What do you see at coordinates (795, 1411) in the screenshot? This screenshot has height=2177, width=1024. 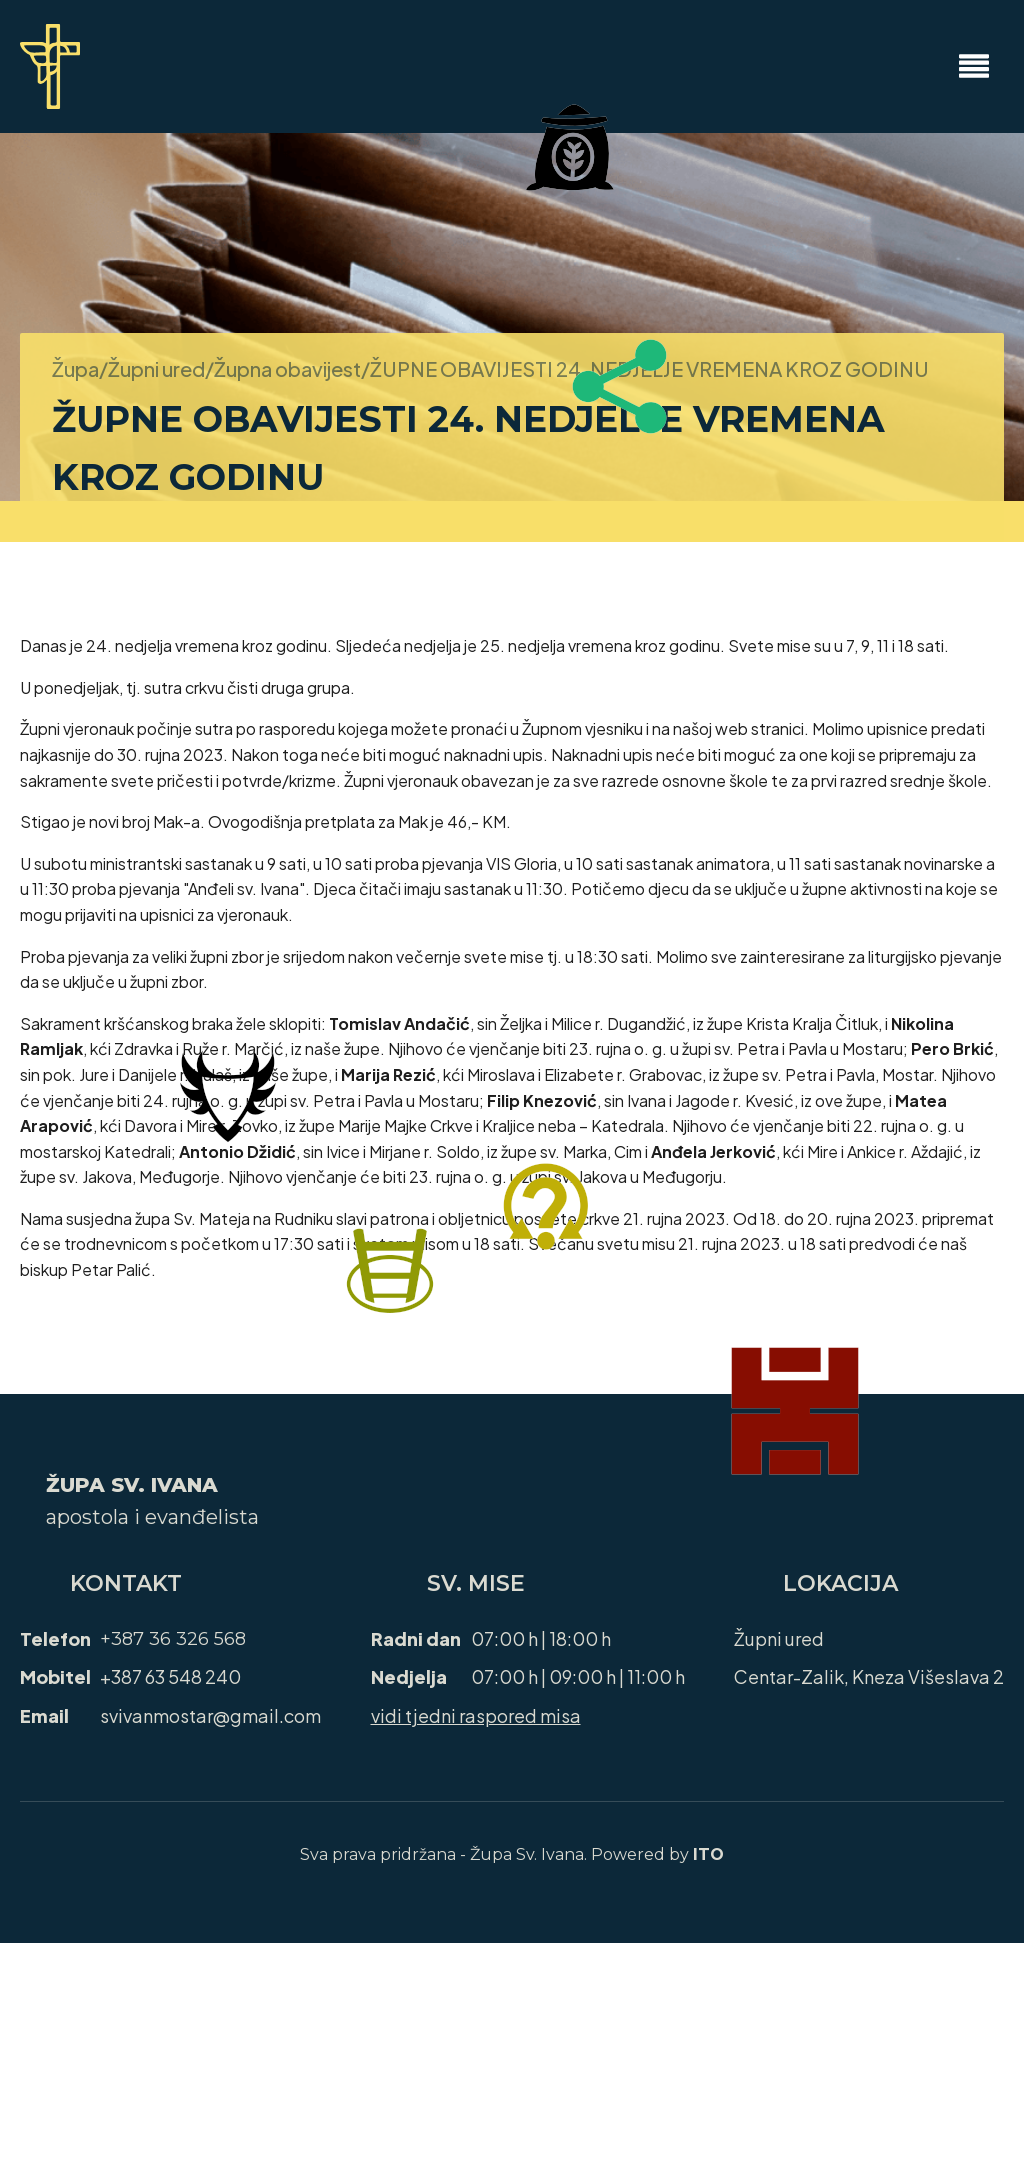 I see `abstract game element or tile` at bounding box center [795, 1411].